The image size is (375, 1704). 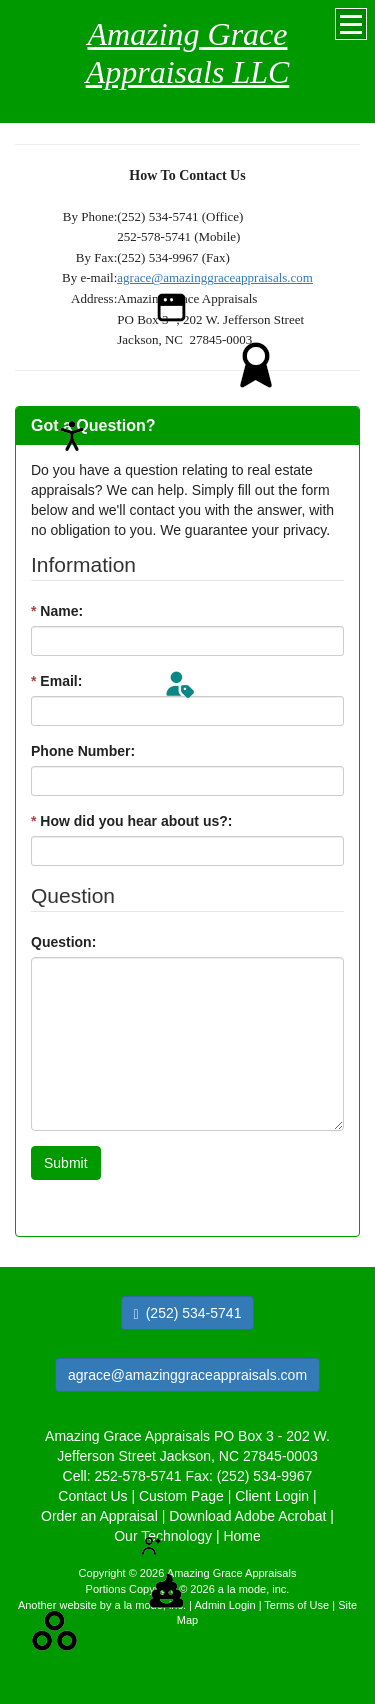 What do you see at coordinates (72, 436) in the screenshot?
I see `indicates pedestrian or walking mode` at bounding box center [72, 436].